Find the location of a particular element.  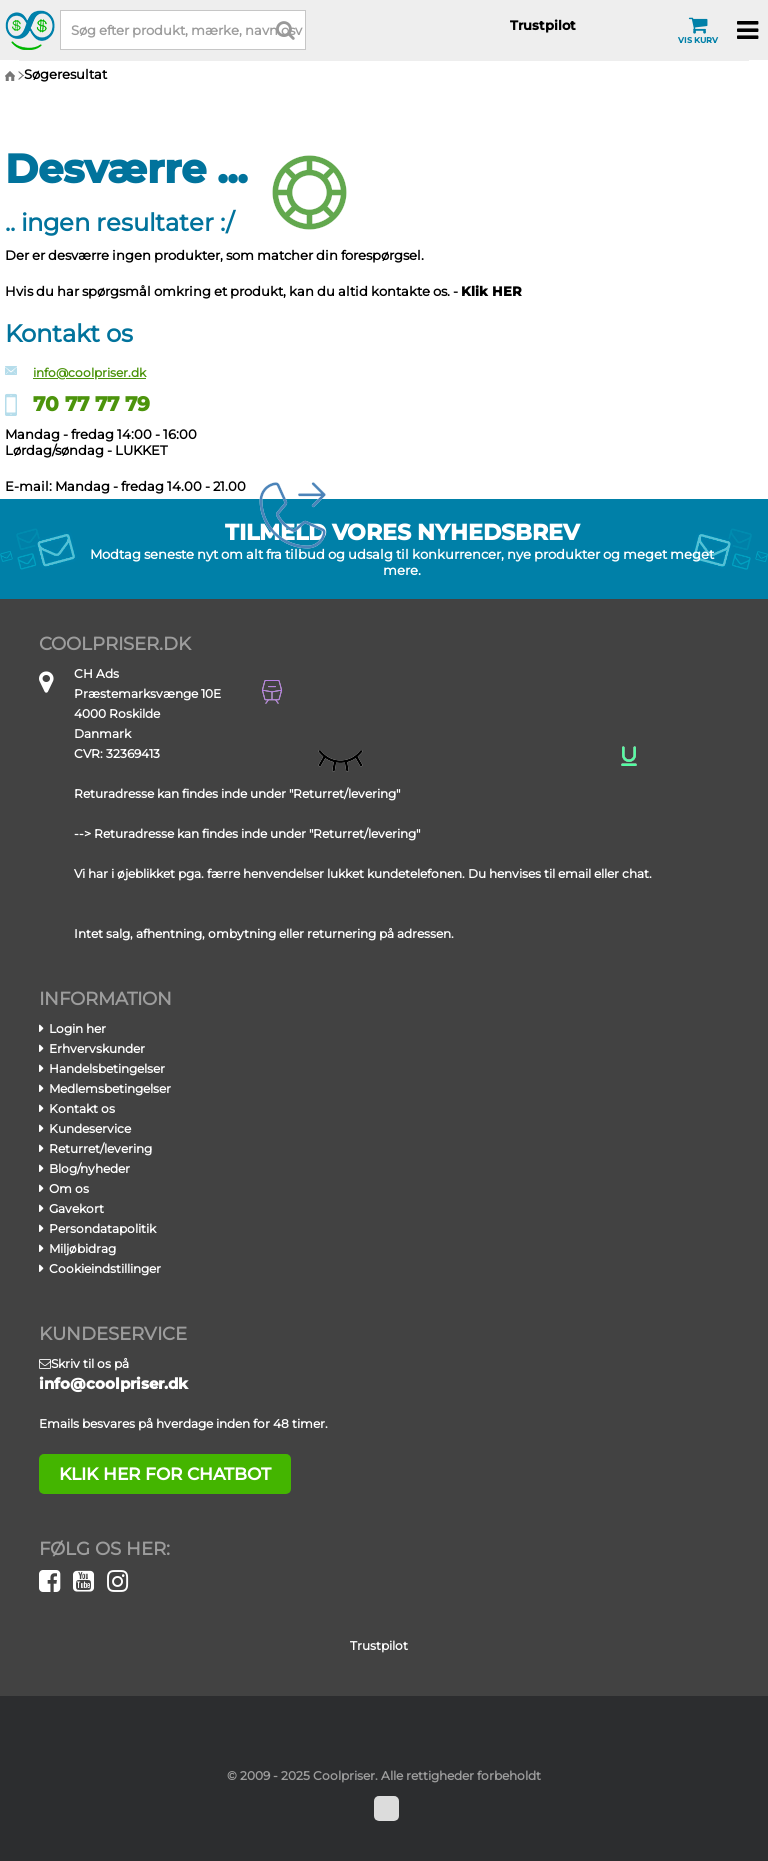

apply underline formatting to selected text is located at coordinates (629, 755).